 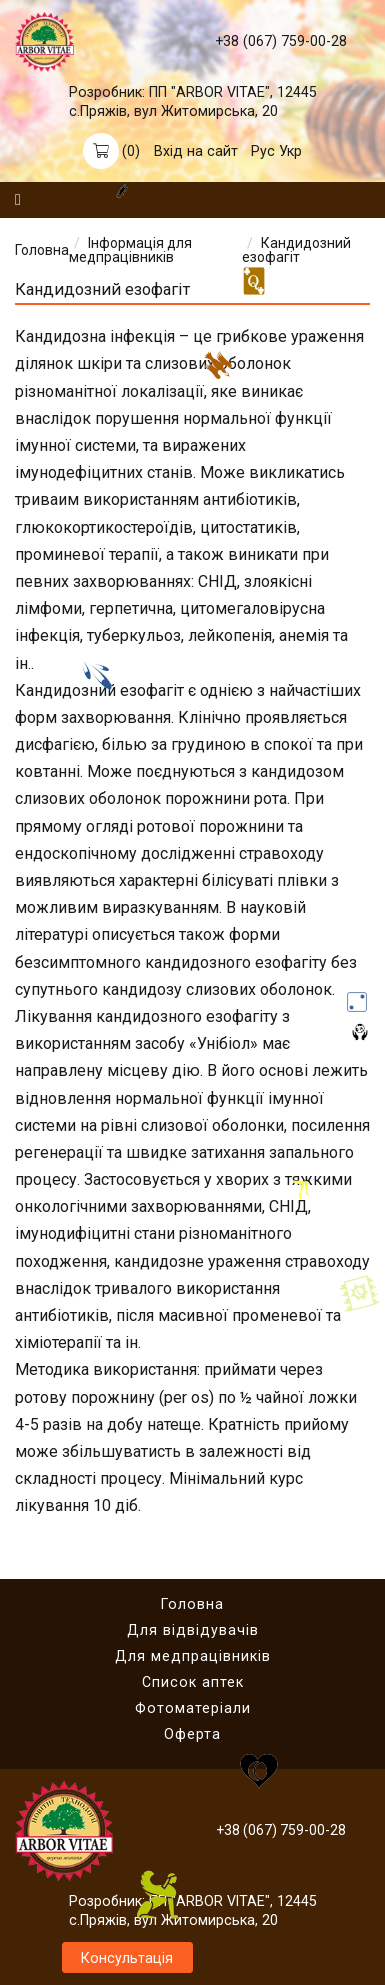 What do you see at coordinates (158, 1894) in the screenshot?
I see `access Greek mythology content or trivia` at bounding box center [158, 1894].